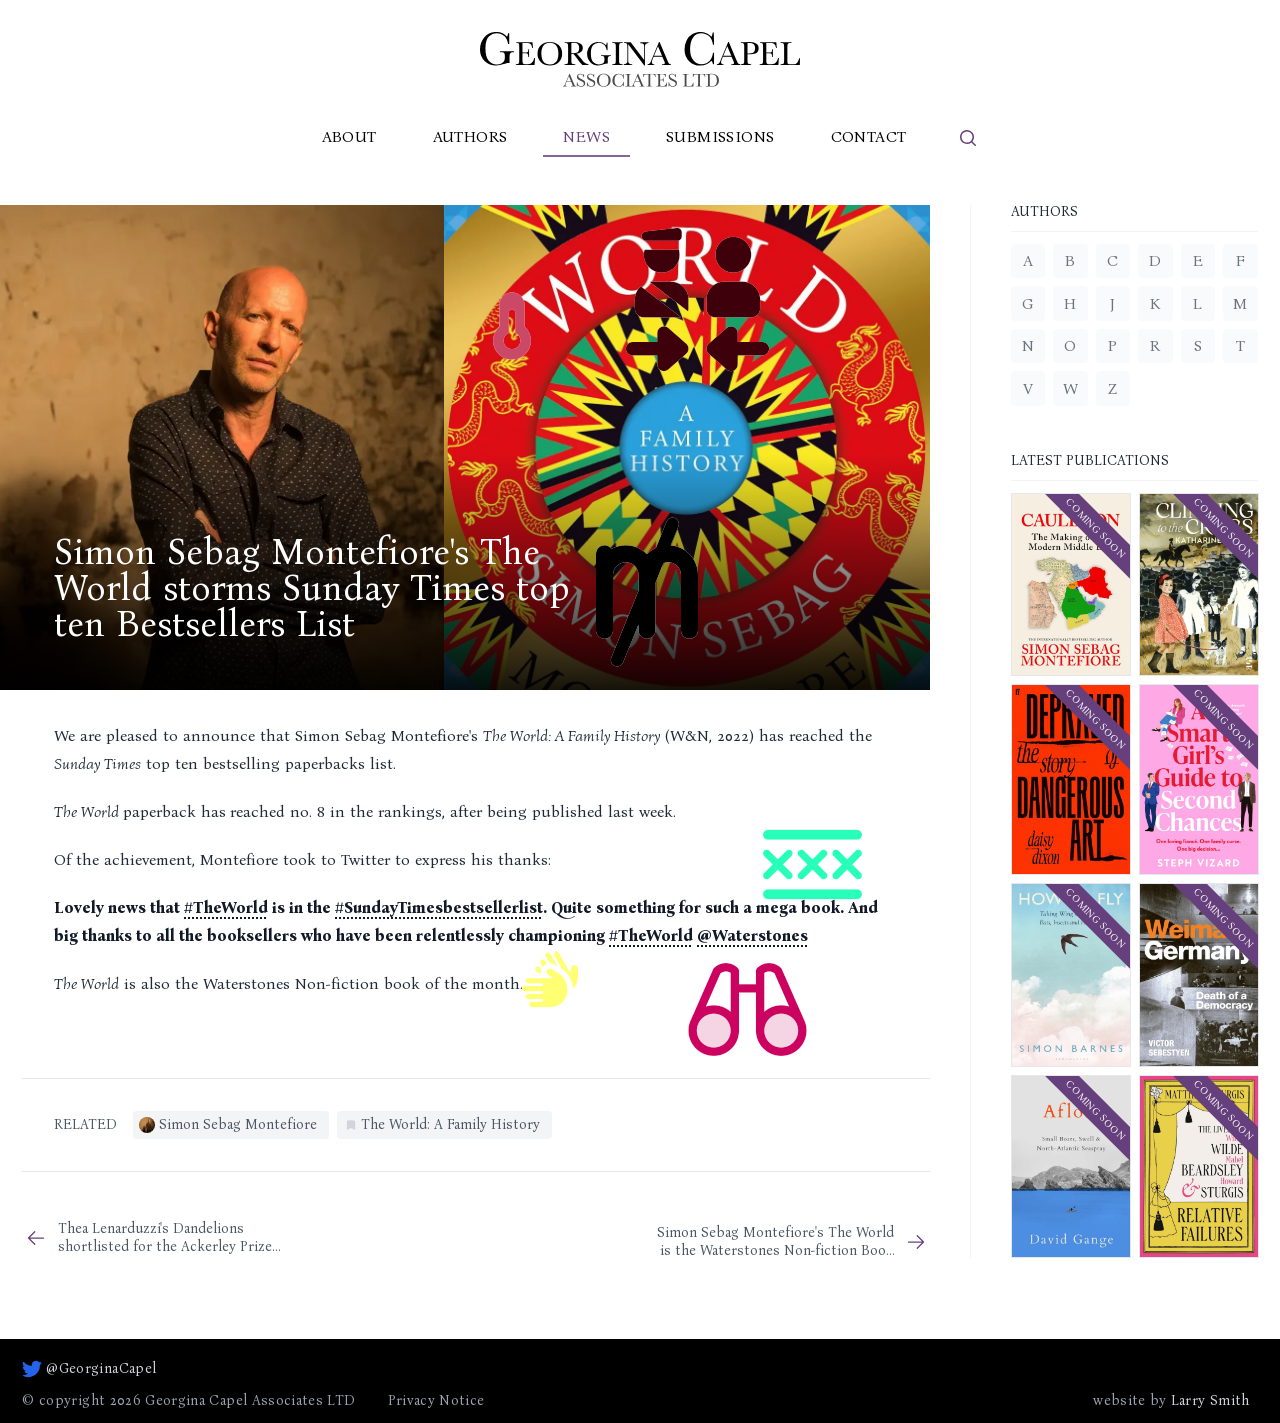 This screenshot has height=1423, width=1280. Describe the element at coordinates (512, 326) in the screenshot. I see `indicates high temperature reading` at that location.